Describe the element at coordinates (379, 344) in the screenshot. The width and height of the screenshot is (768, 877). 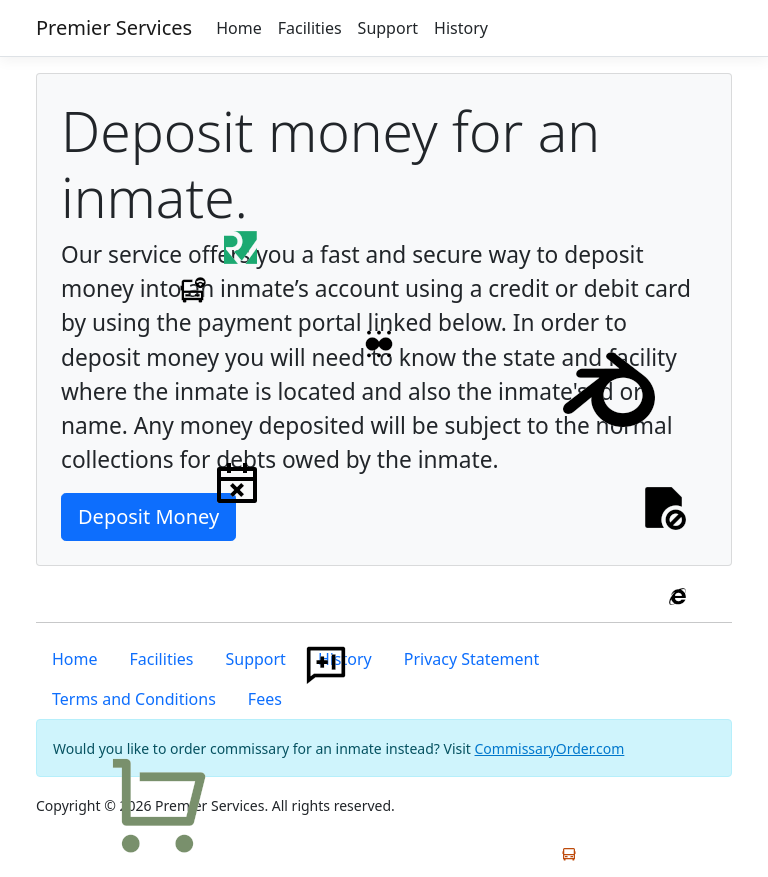
I see `indicates hazy or foggy weather conditions` at that location.